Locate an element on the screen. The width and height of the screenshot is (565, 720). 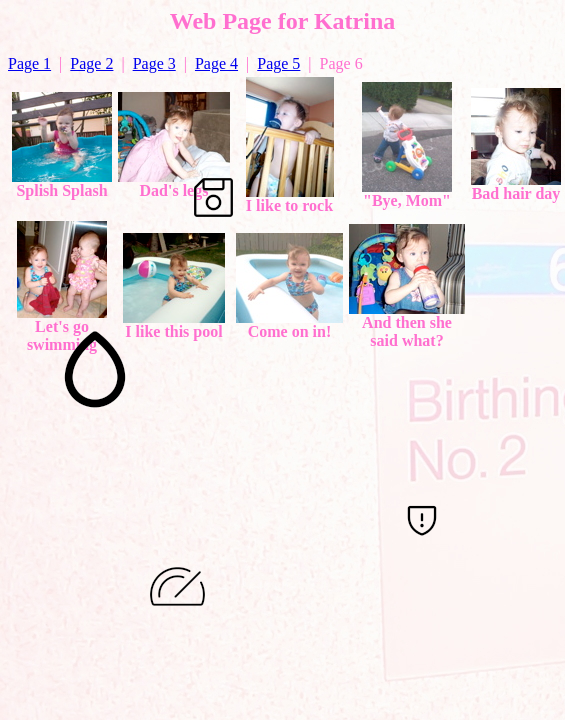
indicates water or liquid-related settings is located at coordinates (95, 372).